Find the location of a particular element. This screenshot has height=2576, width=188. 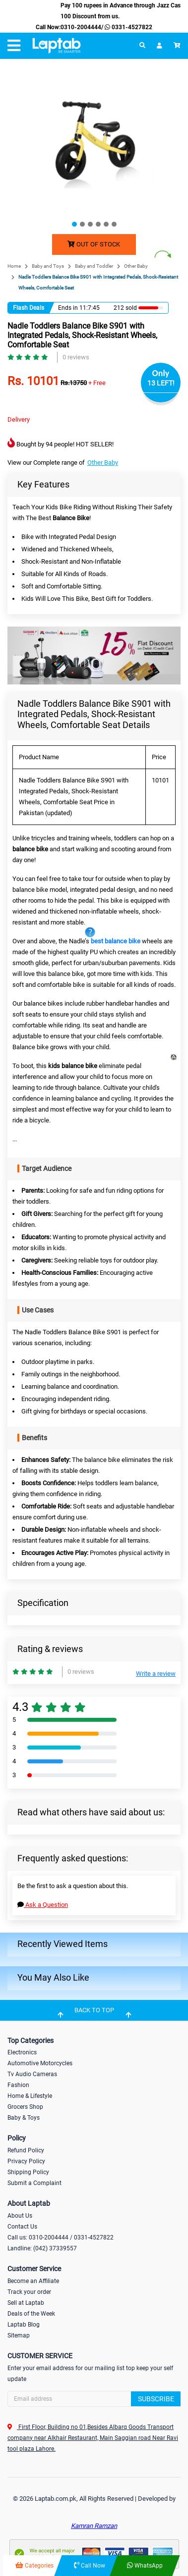

access help documentation is located at coordinates (90, 932).